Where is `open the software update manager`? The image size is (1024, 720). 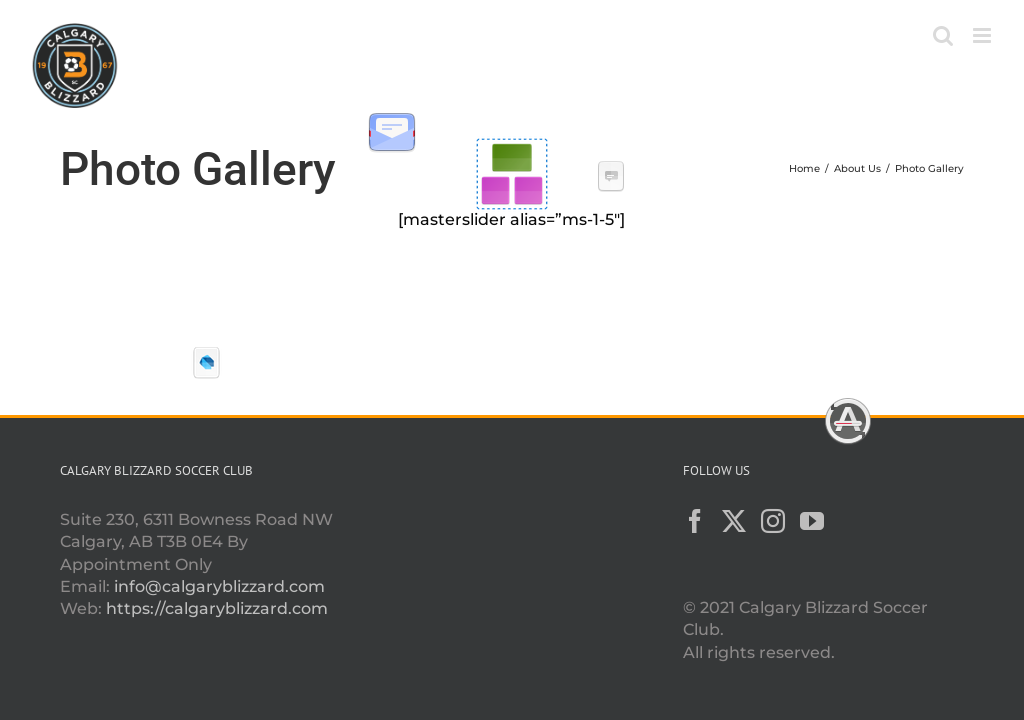 open the software update manager is located at coordinates (848, 421).